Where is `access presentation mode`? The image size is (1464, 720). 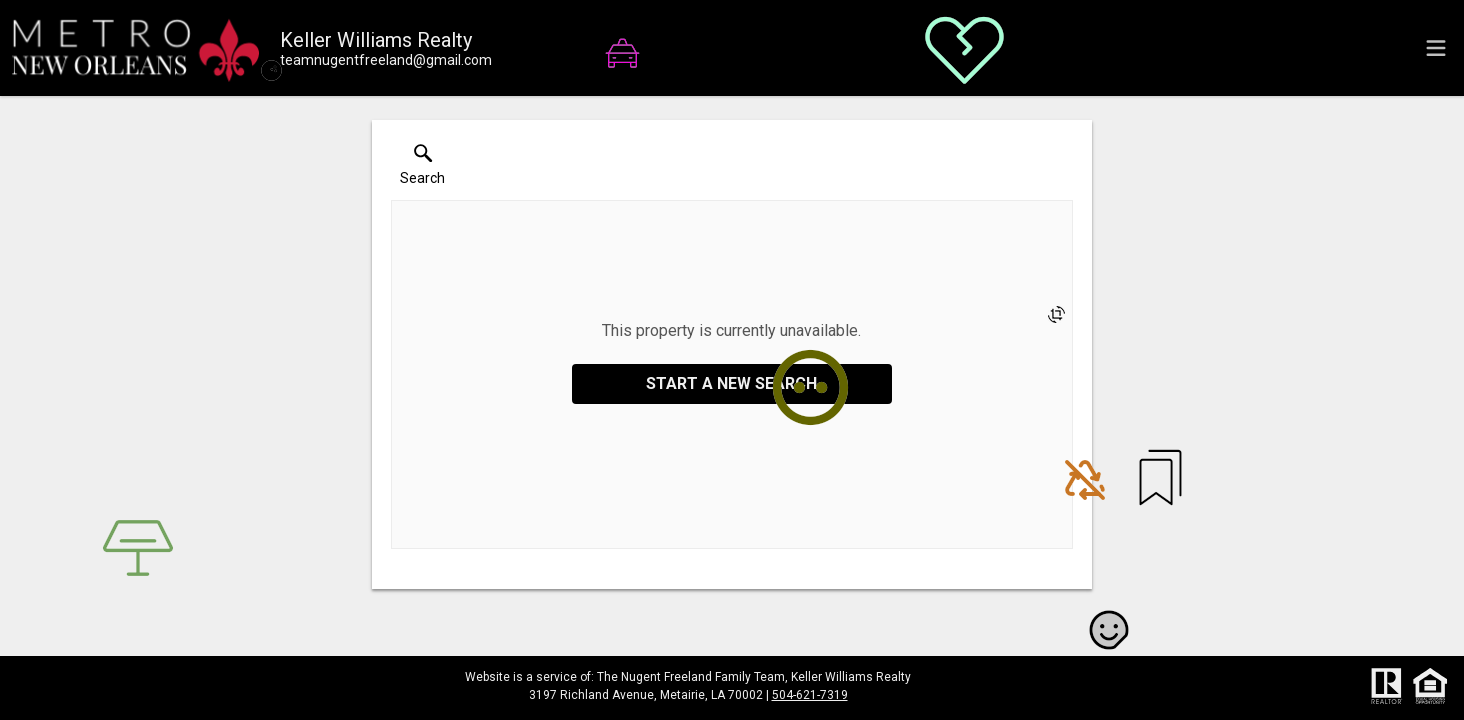
access presentation mode is located at coordinates (138, 548).